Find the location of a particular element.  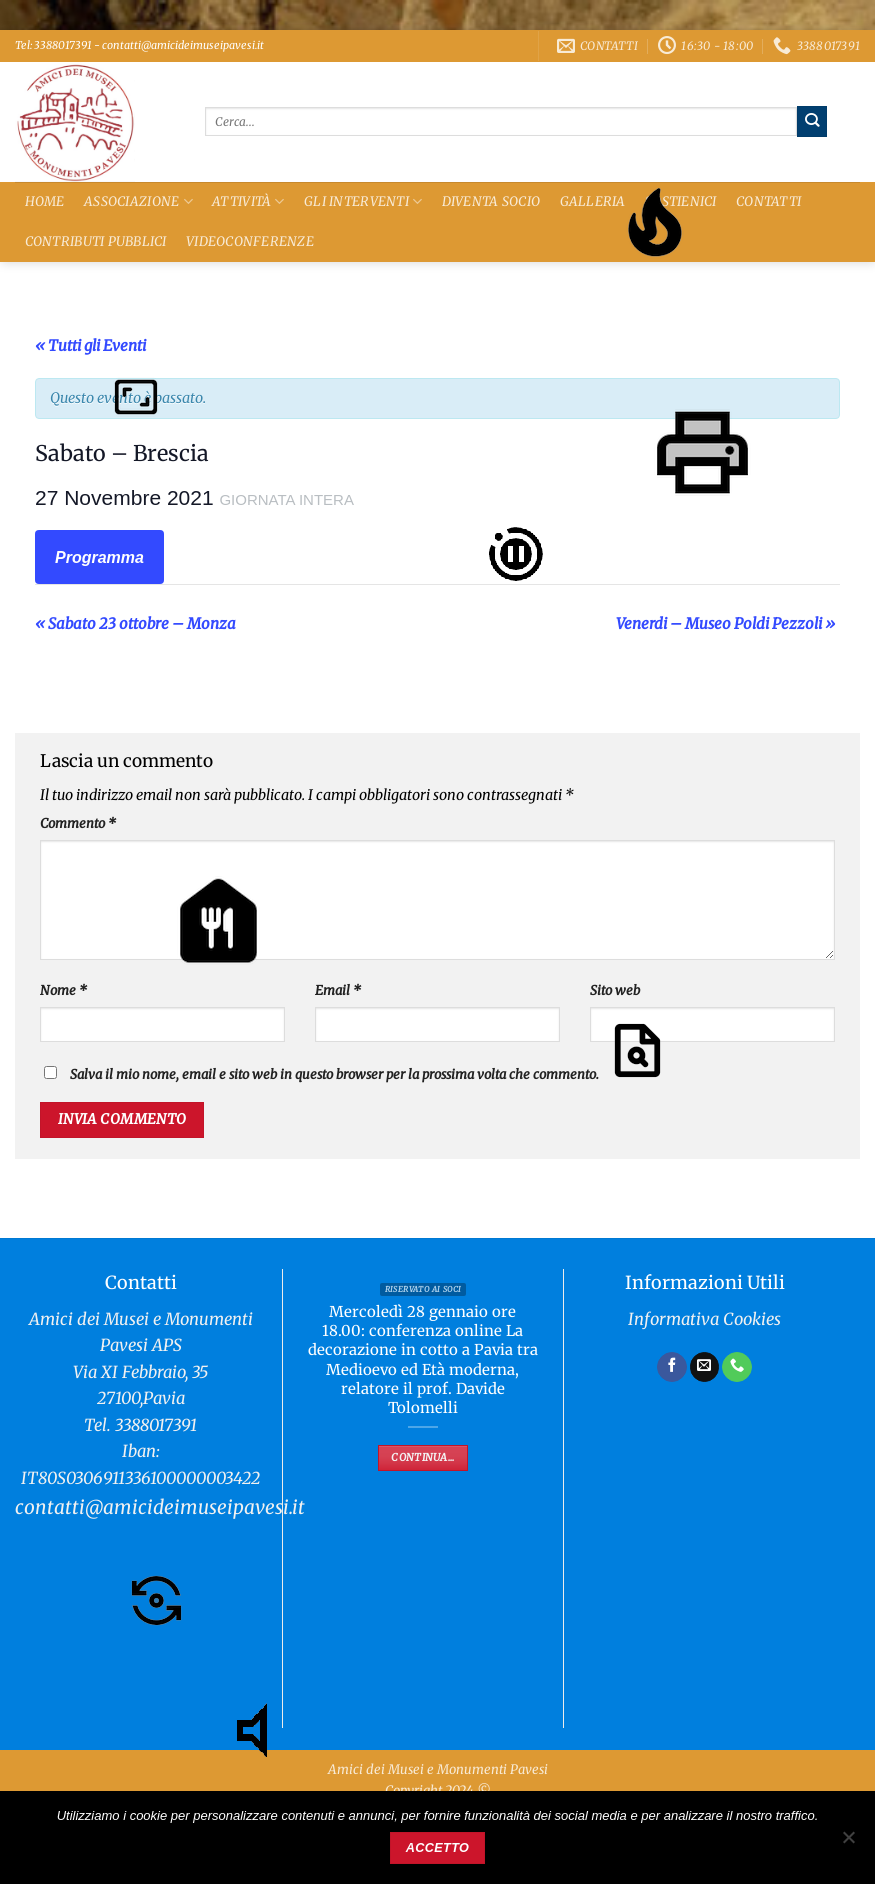

pause motion photo playback is located at coordinates (516, 554).